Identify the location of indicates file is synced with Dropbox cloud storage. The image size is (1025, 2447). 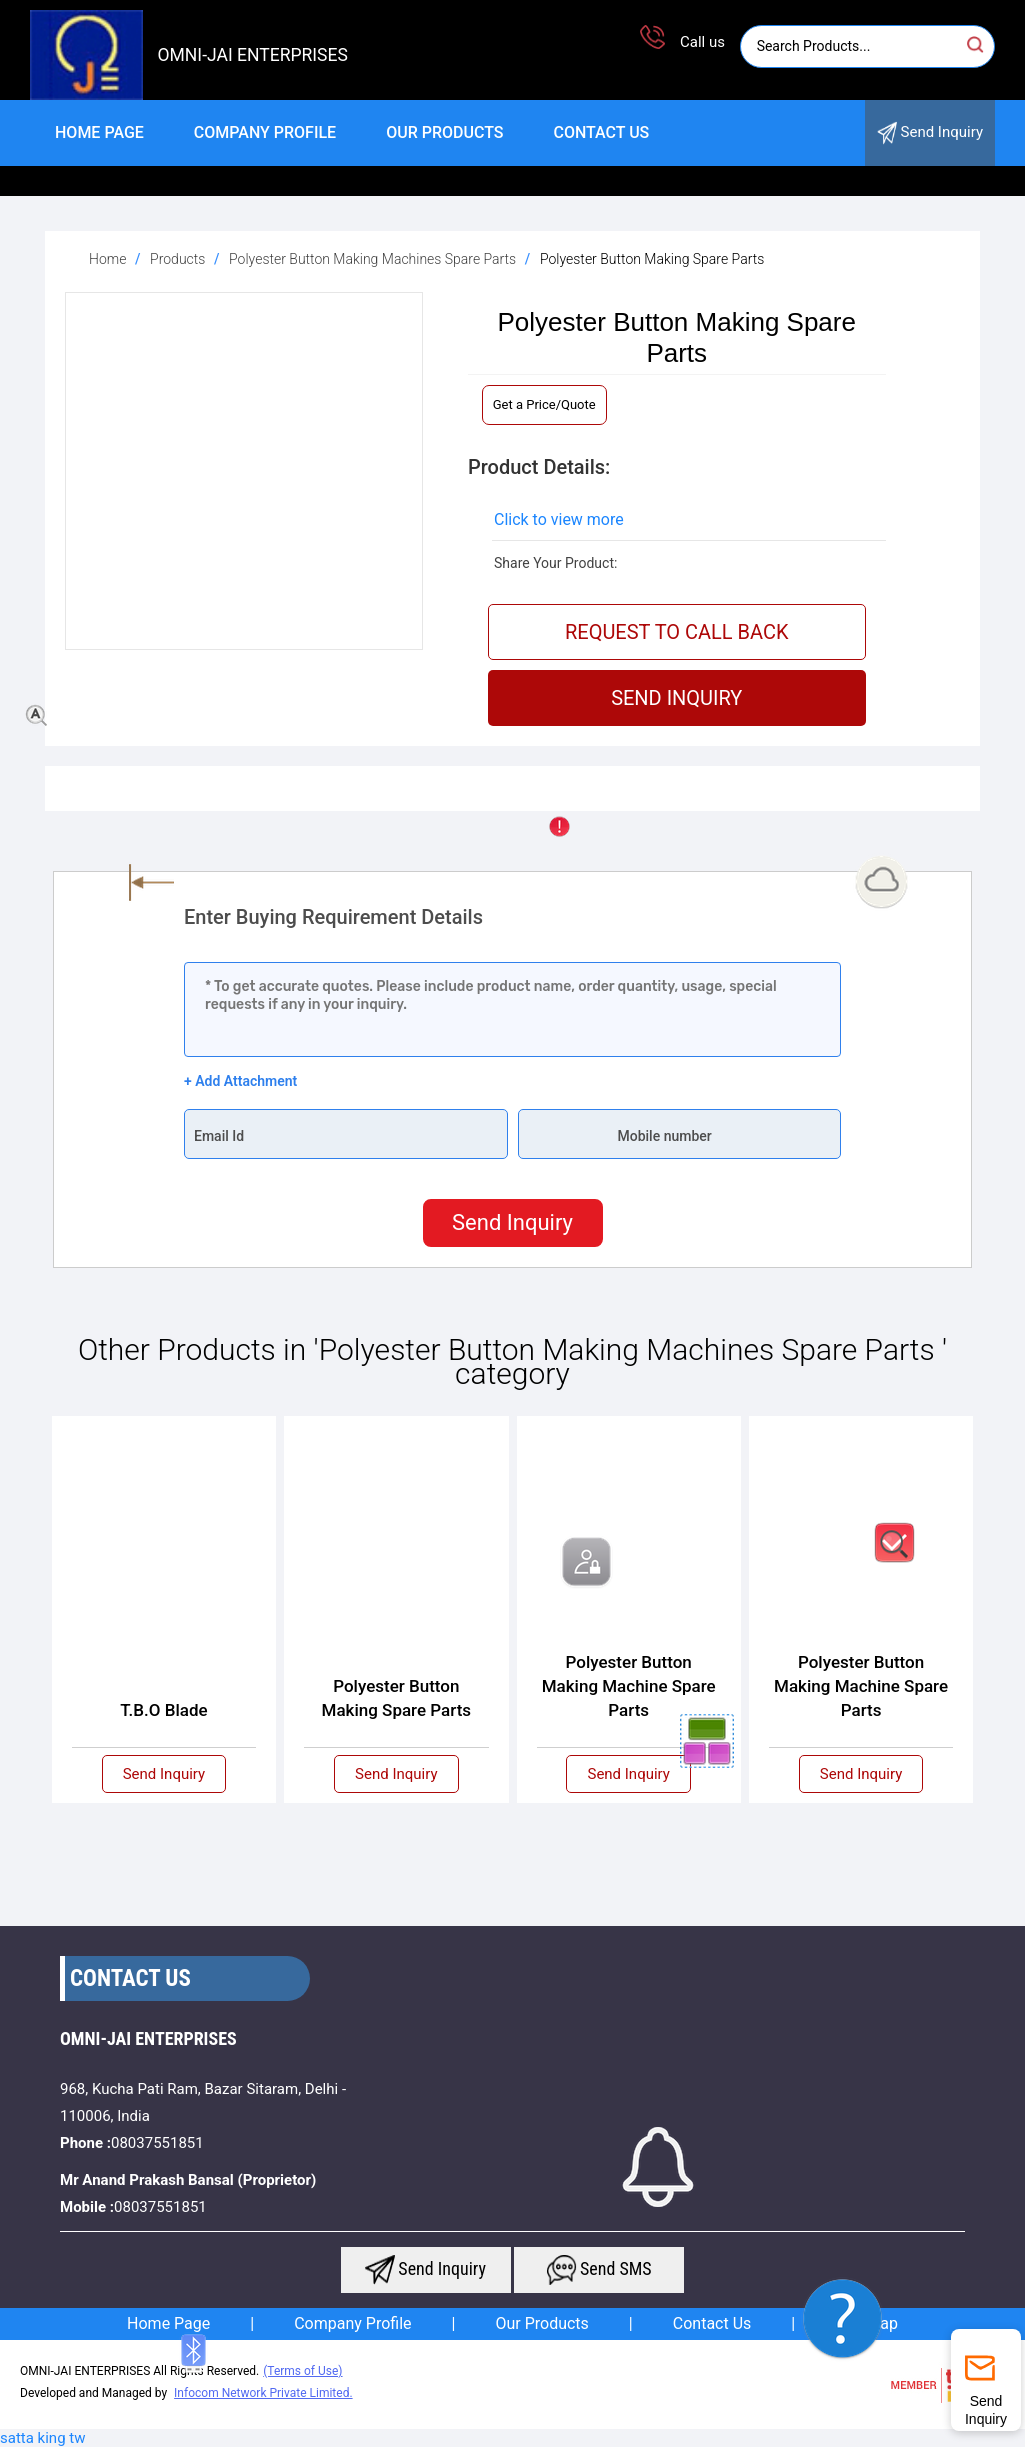
(881, 881).